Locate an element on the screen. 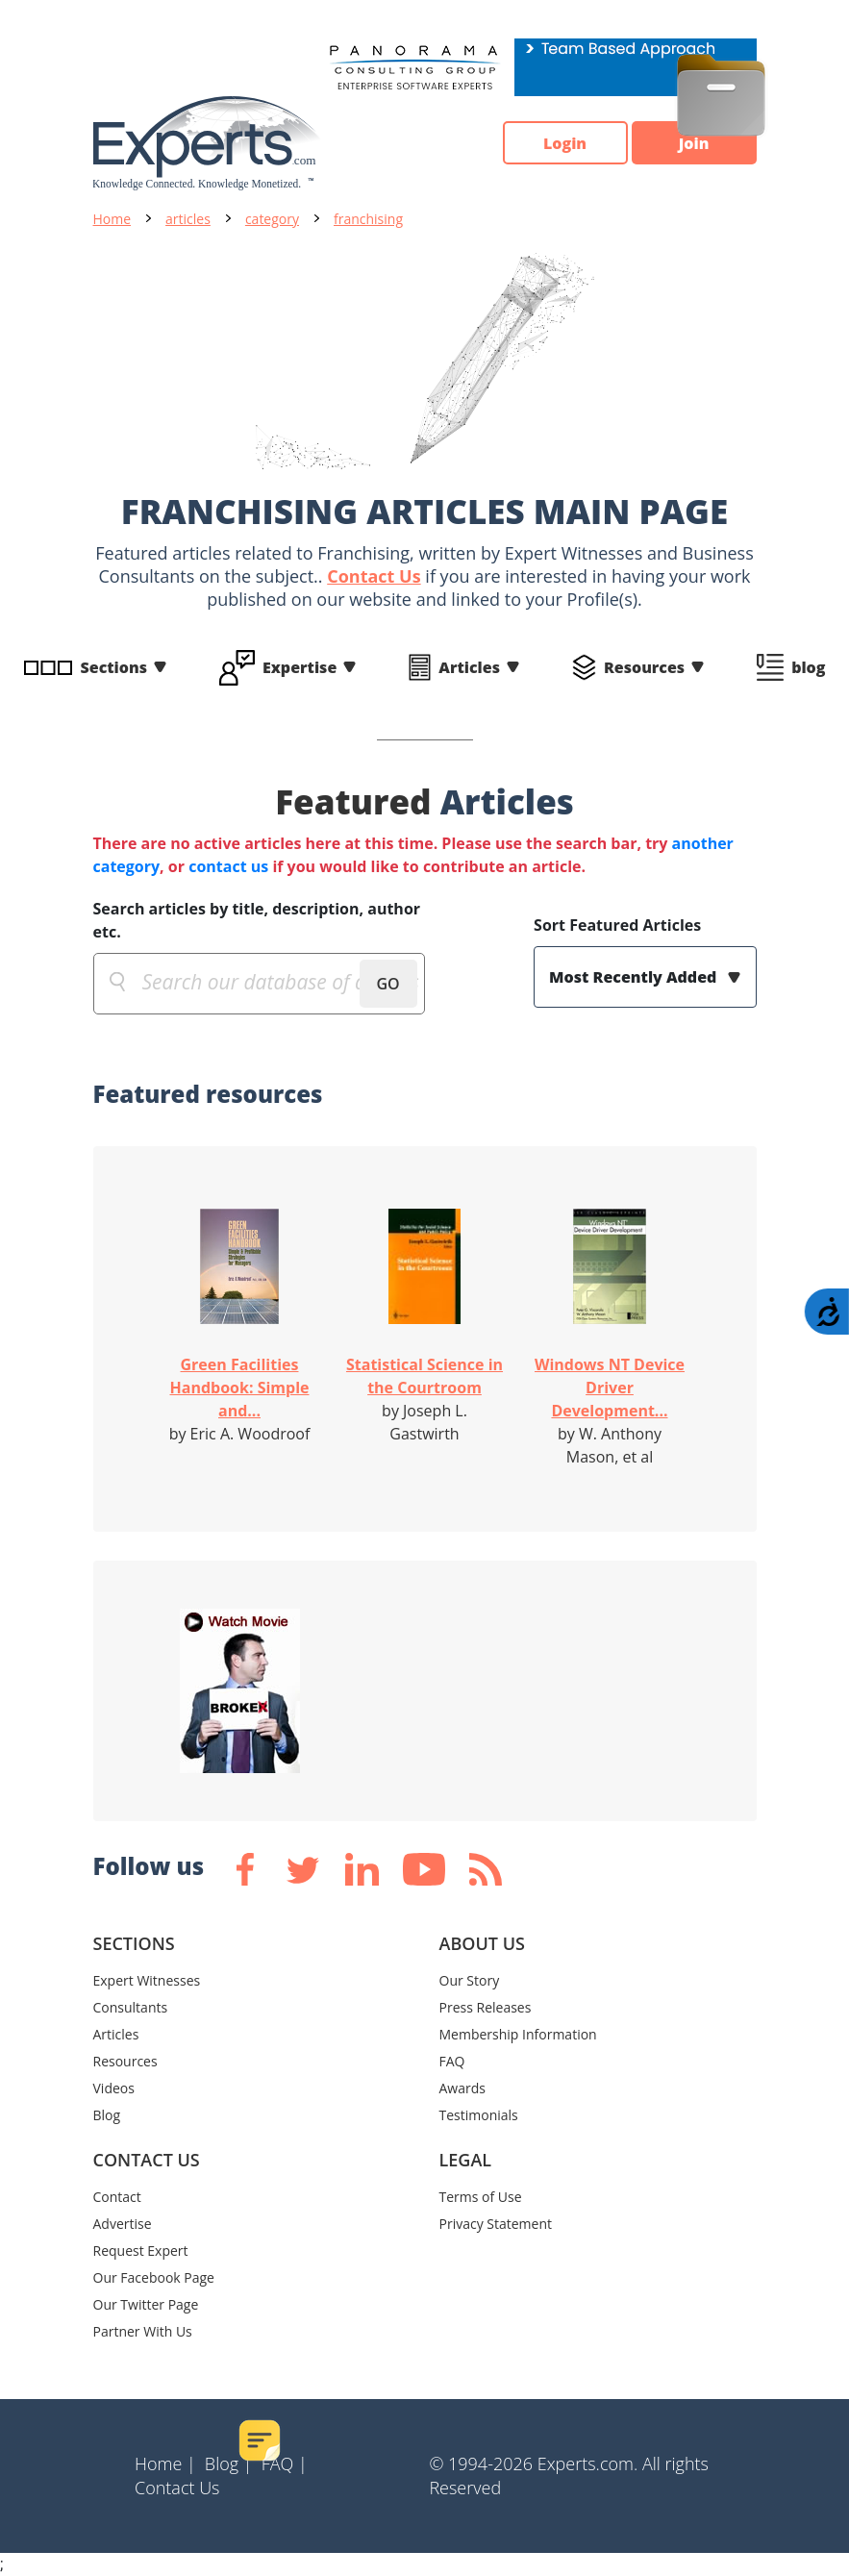  open the stickies app for quick notes is located at coordinates (260, 2440).